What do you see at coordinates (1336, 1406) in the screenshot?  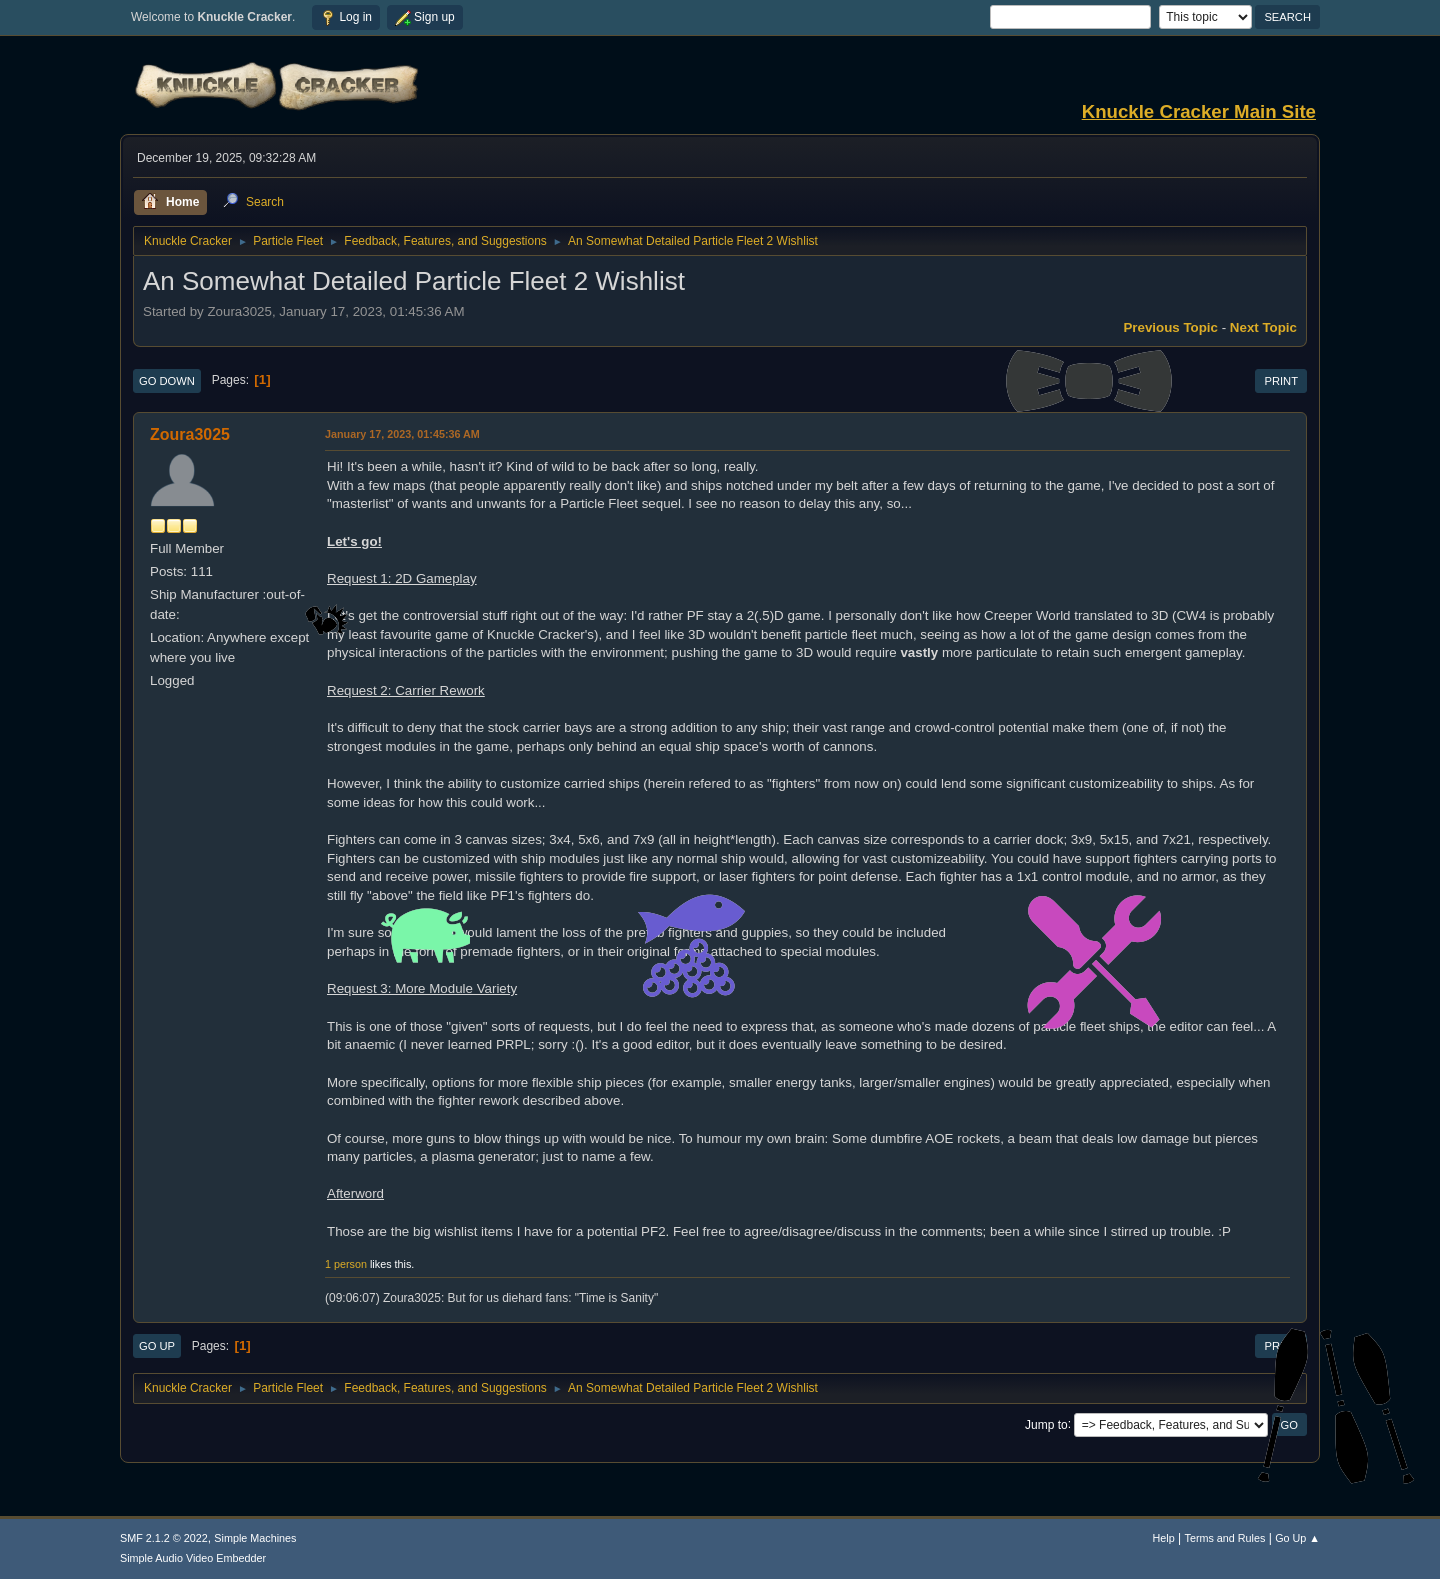 I see `access circus or performance-themed games` at bounding box center [1336, 1406].